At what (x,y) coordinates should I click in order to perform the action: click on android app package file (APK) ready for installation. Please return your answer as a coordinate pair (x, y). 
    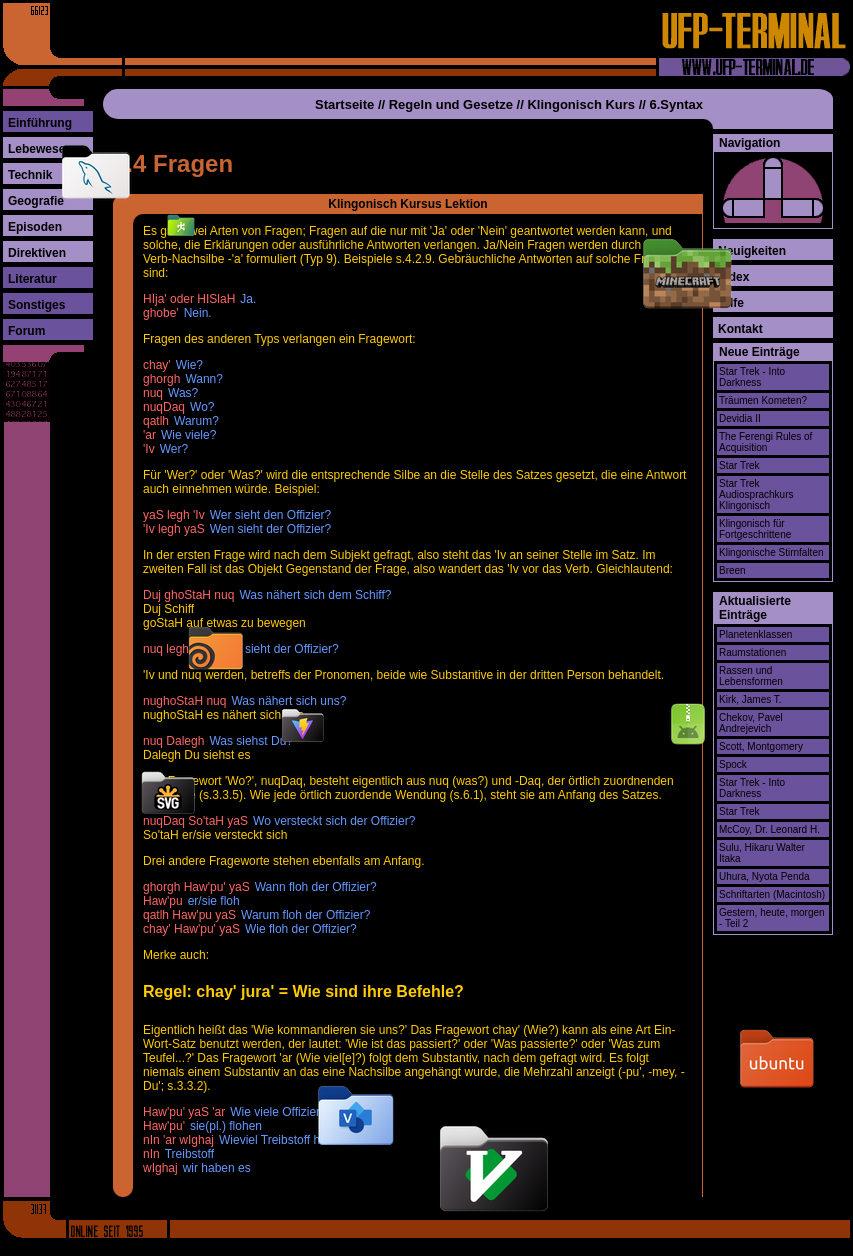
    Looking at the image, I should click on (688, 724).